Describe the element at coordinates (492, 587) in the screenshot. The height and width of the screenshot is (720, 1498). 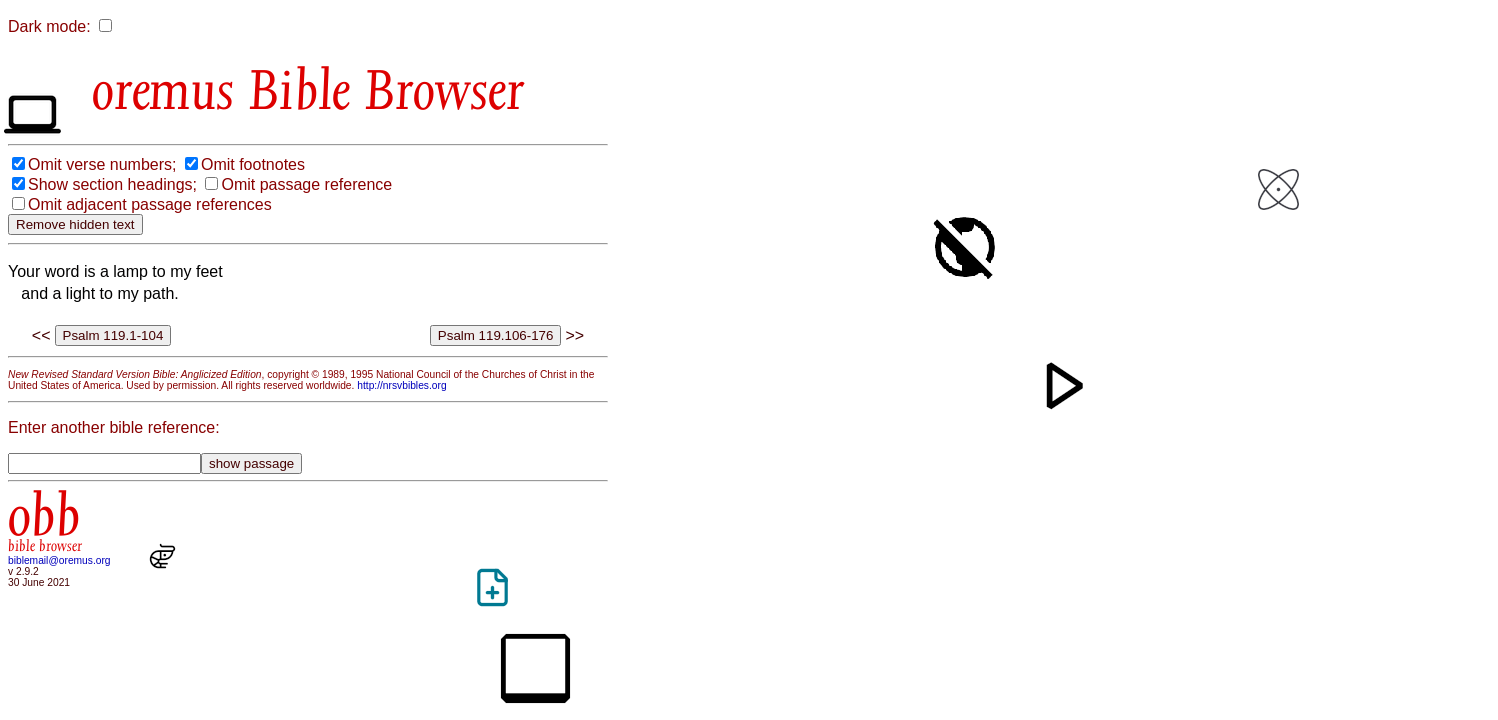
I see `create a new file` at that location.